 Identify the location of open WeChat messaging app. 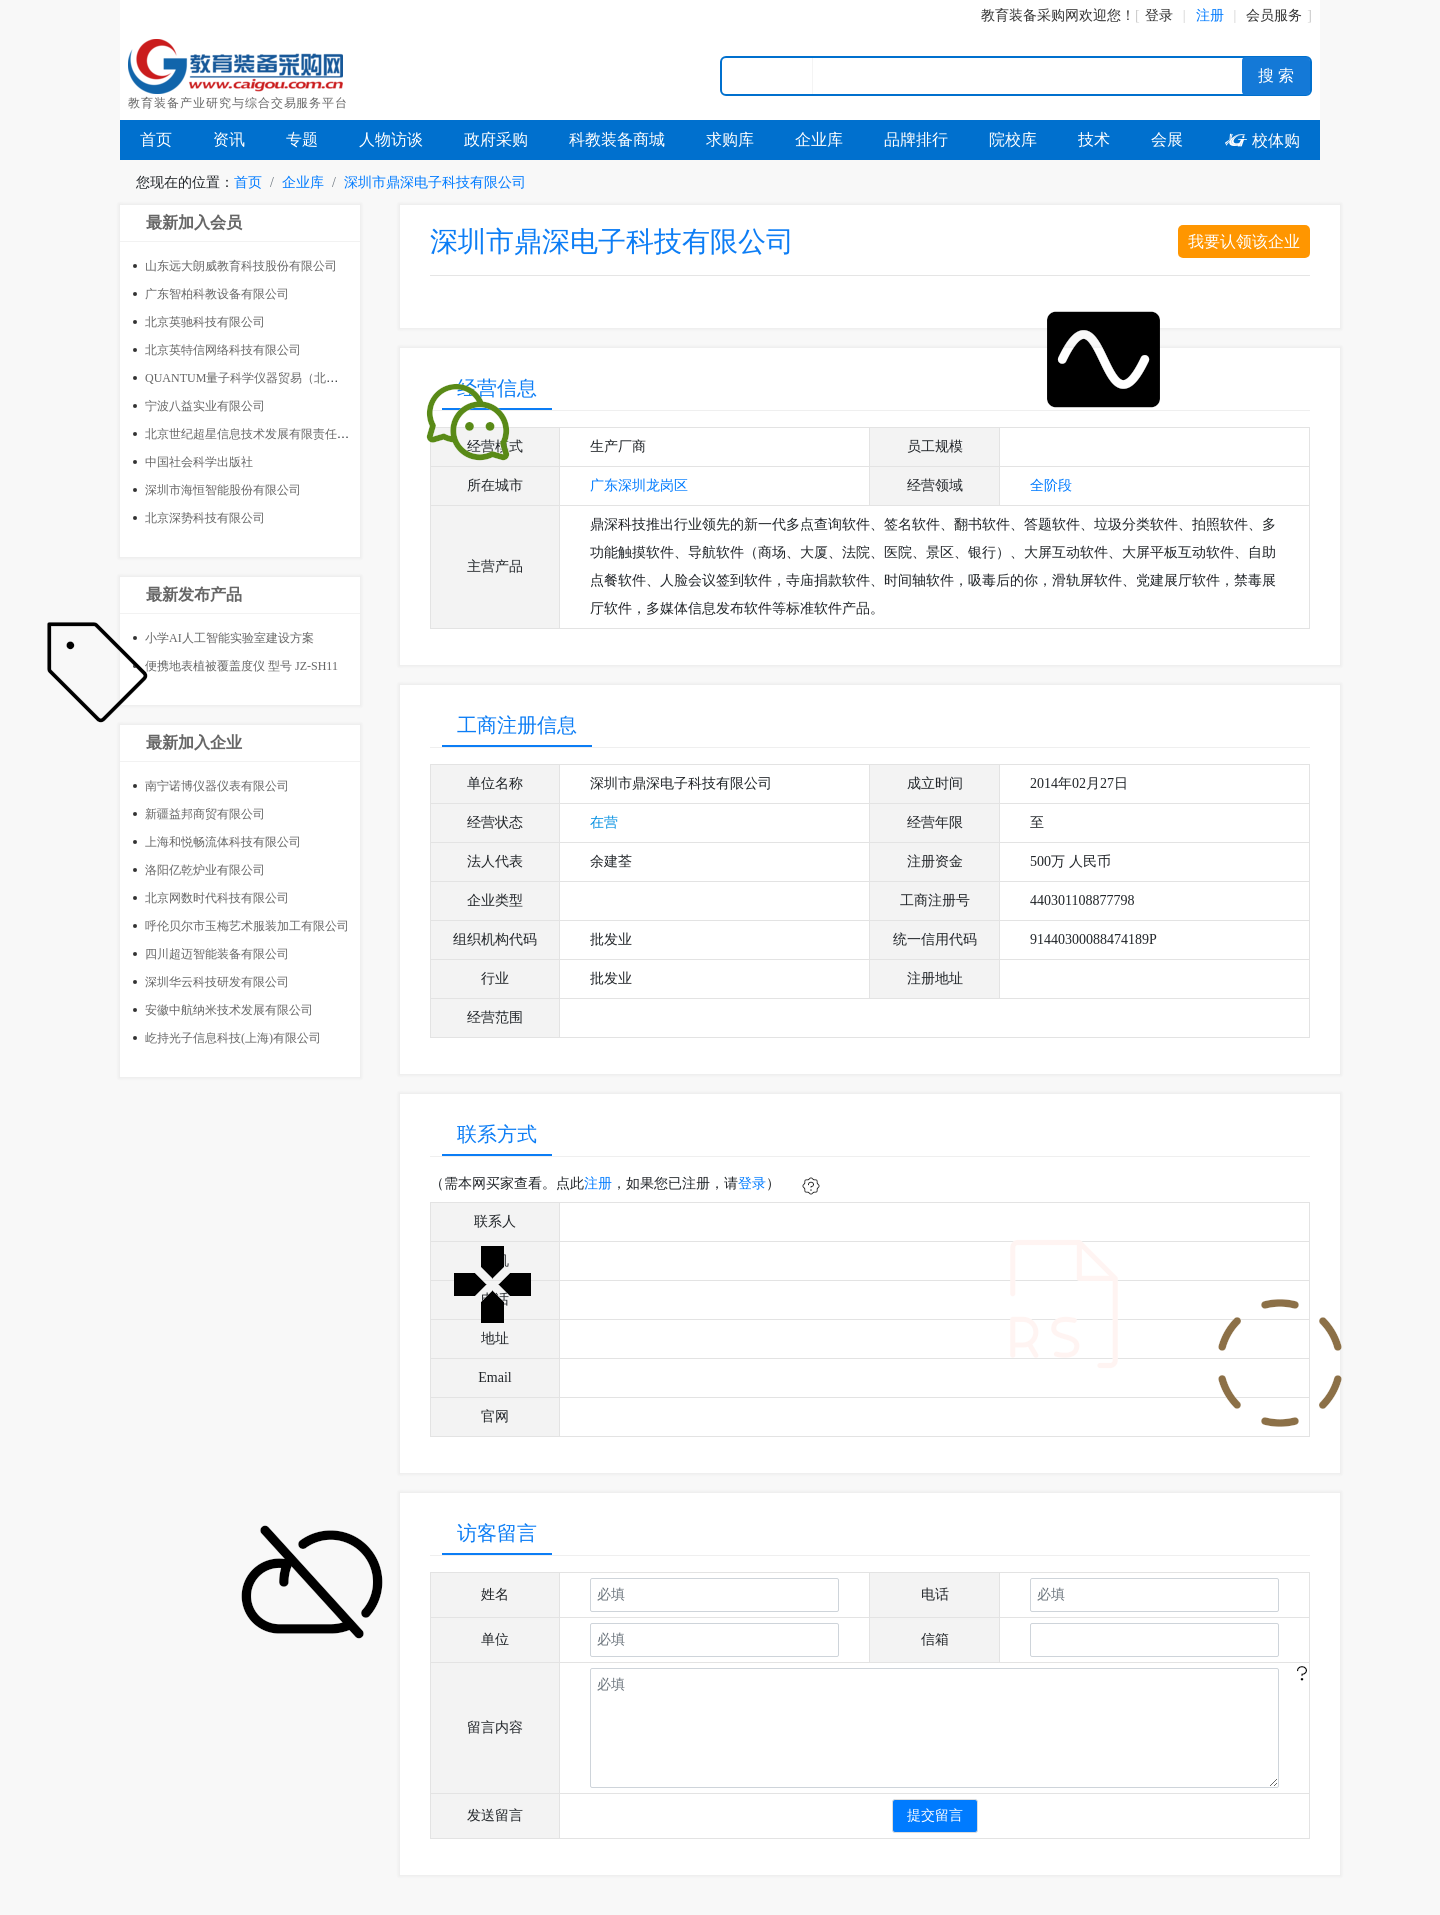
(468, 422).